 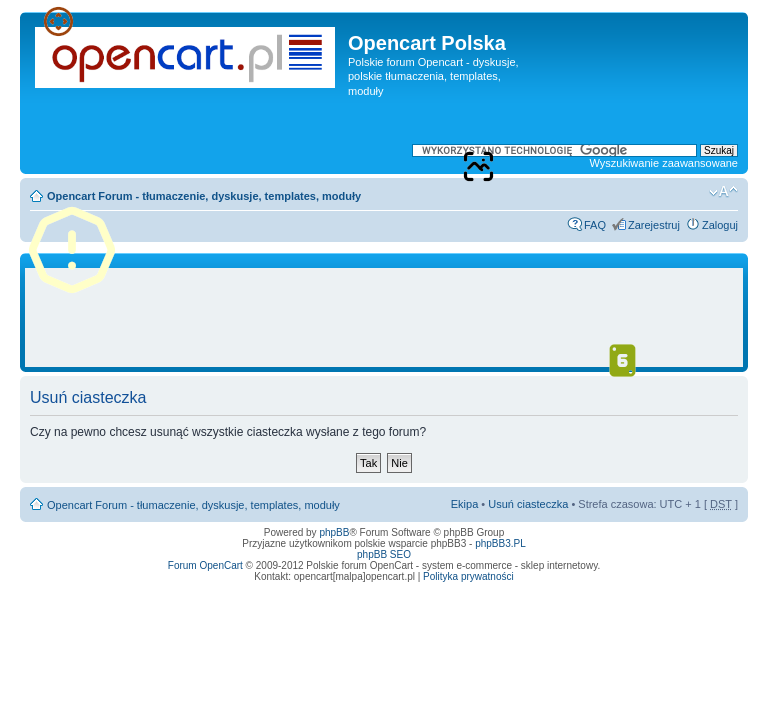 What do you see at coordinates (622, 360) in the screenshot?
I see `a six of any suit in a card game` at bounding box center [622, 360].